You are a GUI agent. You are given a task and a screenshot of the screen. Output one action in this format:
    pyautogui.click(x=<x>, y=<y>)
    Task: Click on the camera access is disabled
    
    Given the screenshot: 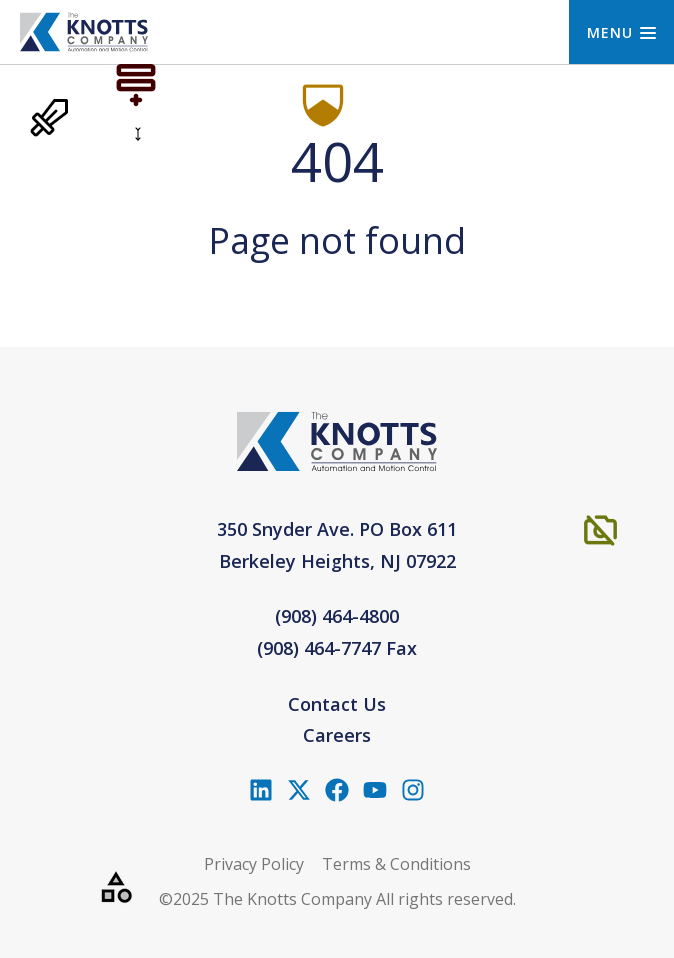 What is the action you would take?
    pyautogui.click(x=600, y=530)
    